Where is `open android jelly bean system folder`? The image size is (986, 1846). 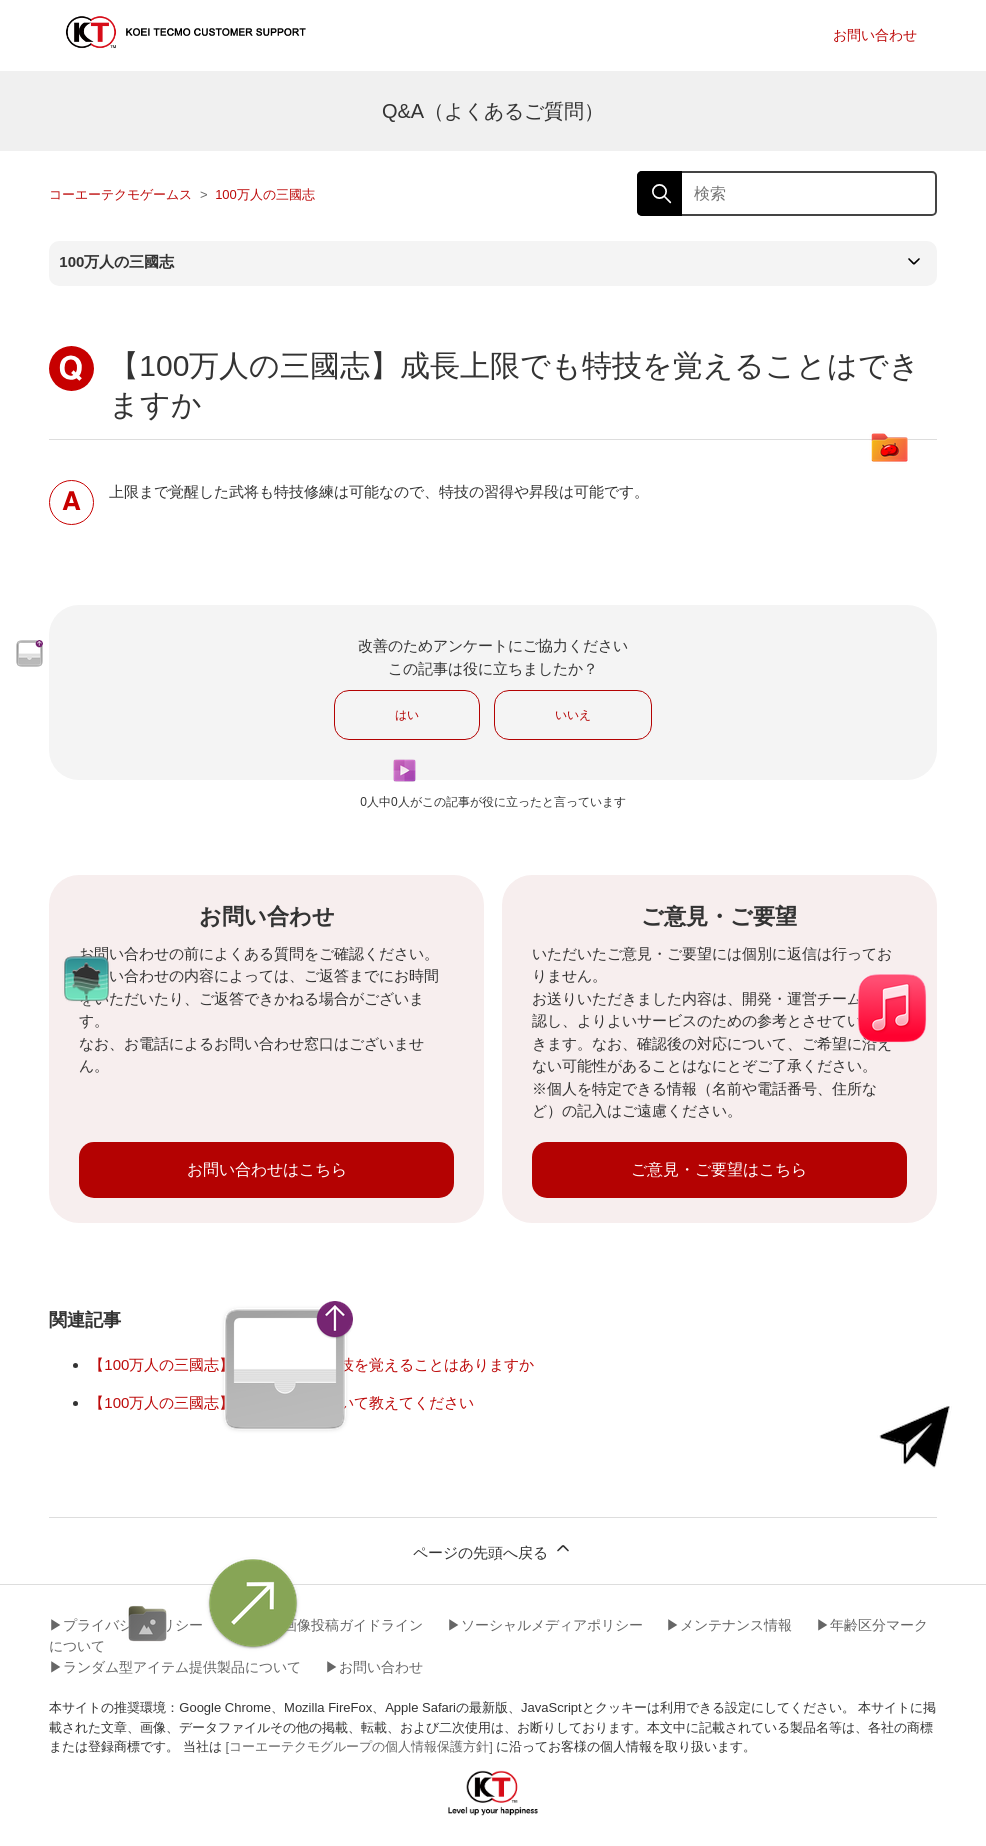 open android jelly bean system folder is located at coordinates (889, 448).